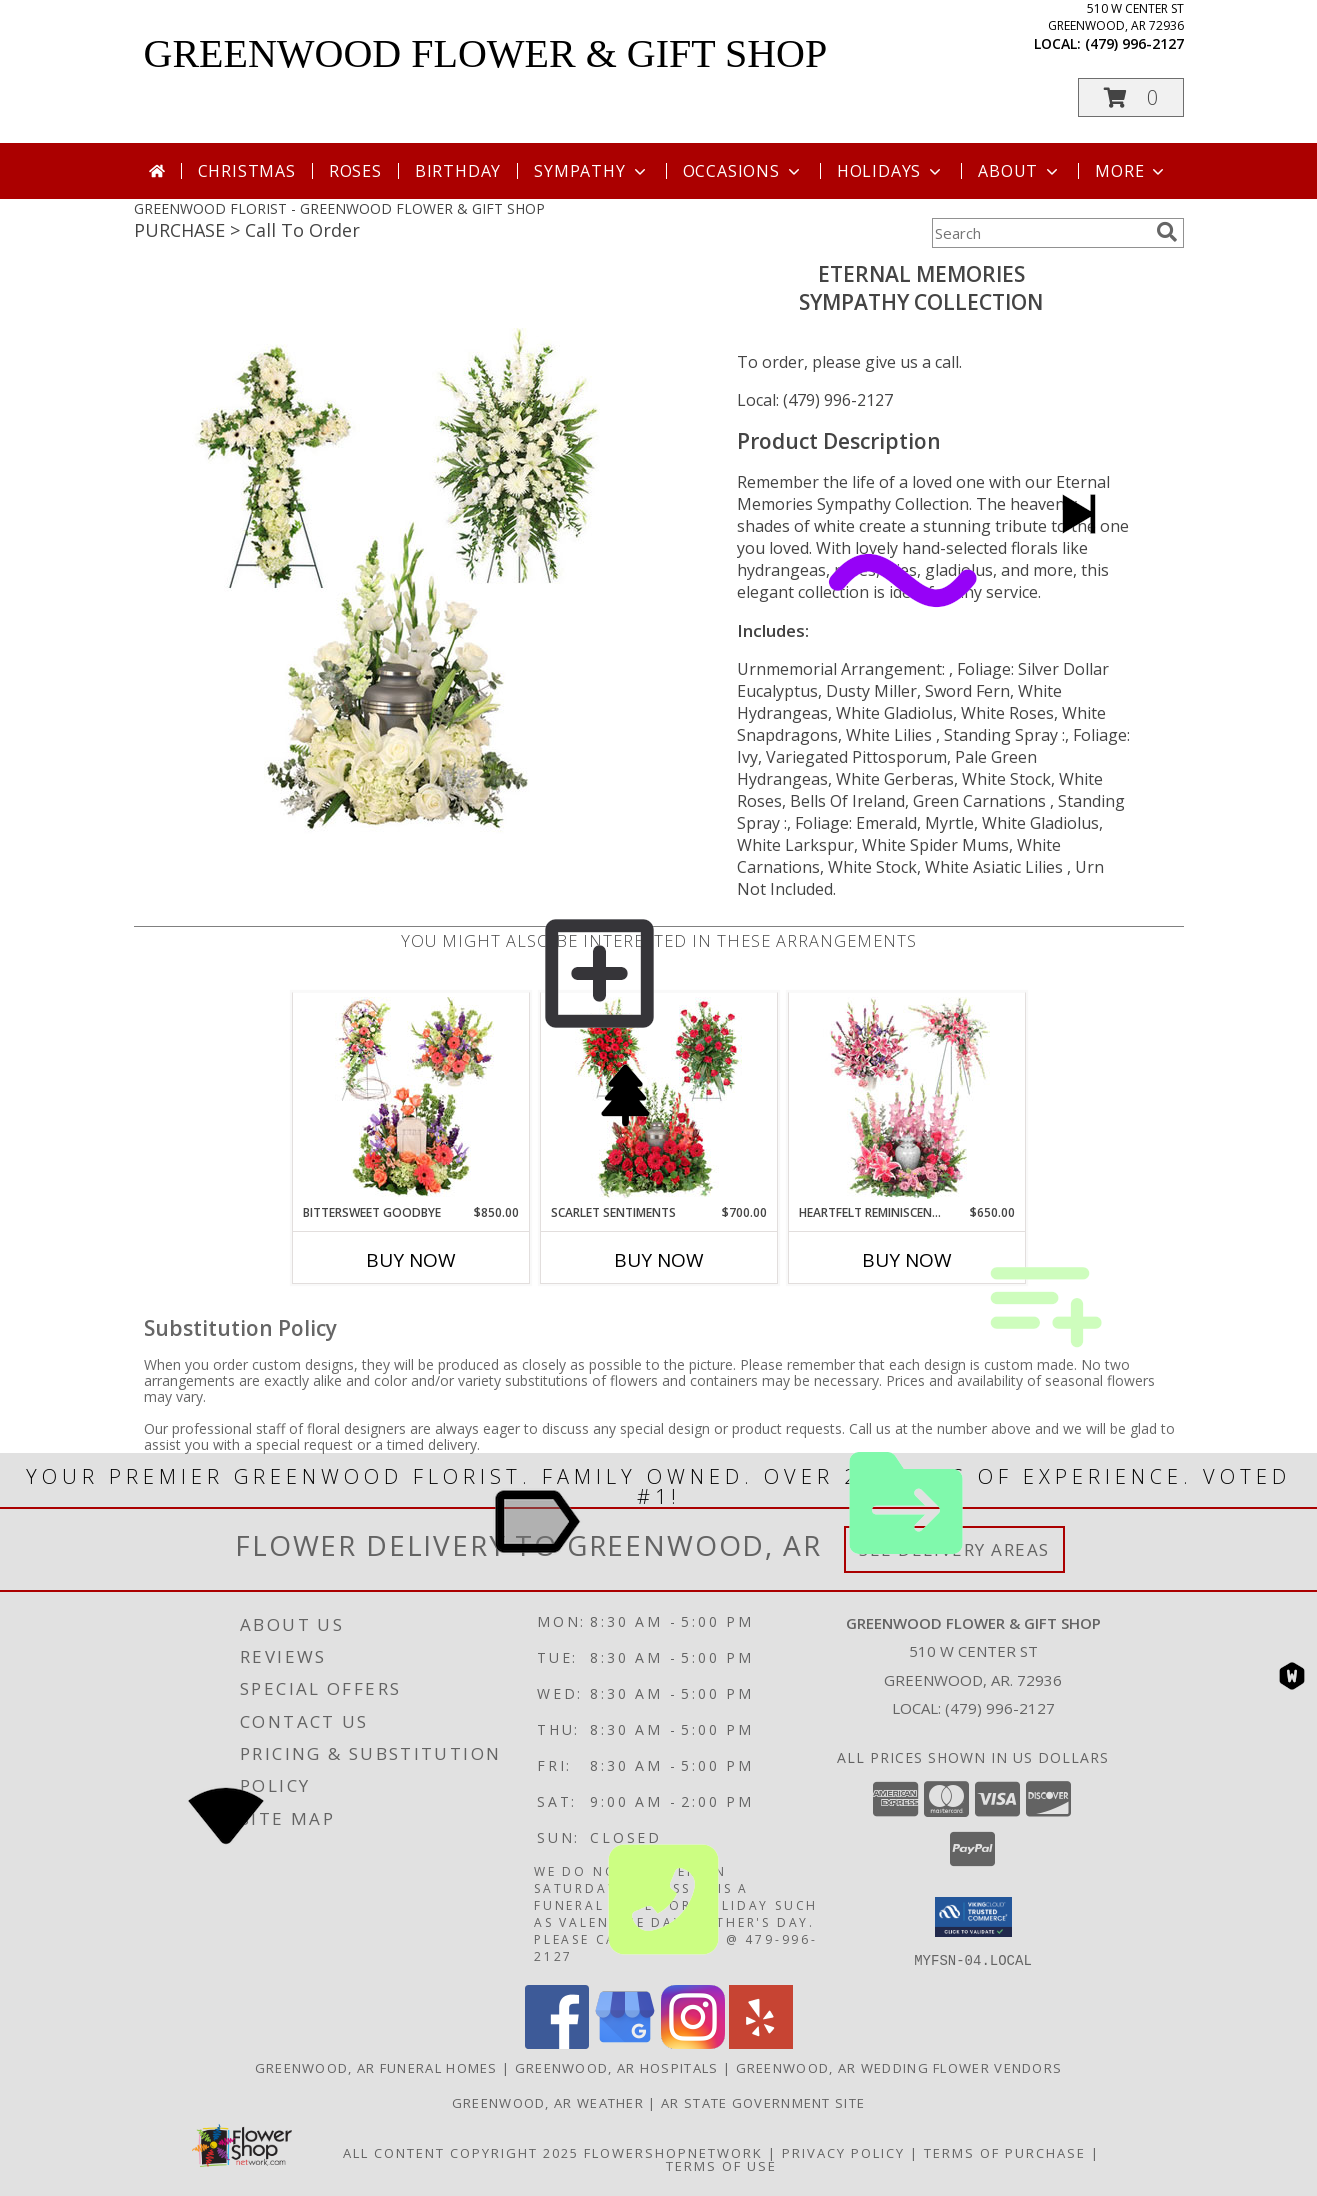 The height and width of the screenshot is (2196, 1317). What do you see at coordinates (1079, 514) in the screenshot?
I see `skip to the next track` at bounding box center [1079, 514].